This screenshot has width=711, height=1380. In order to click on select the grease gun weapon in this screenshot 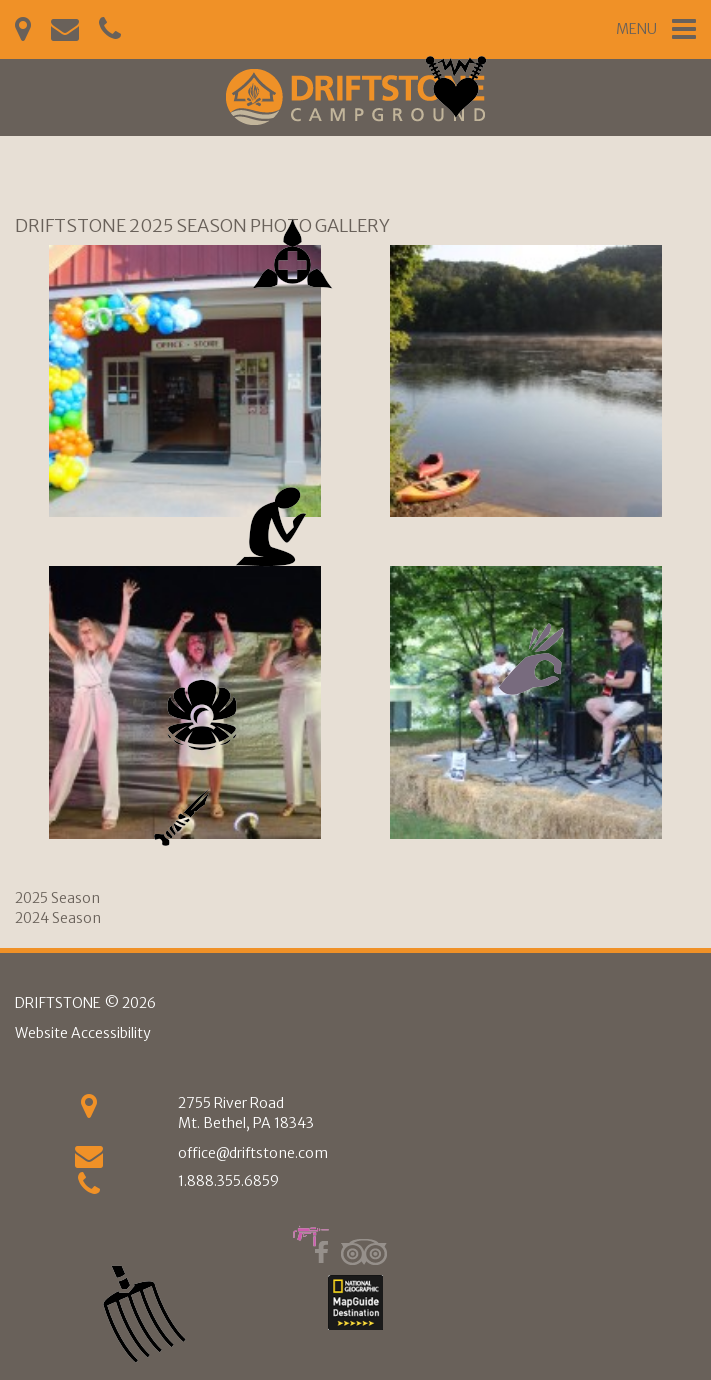, I will do `click(311, 1236)`.